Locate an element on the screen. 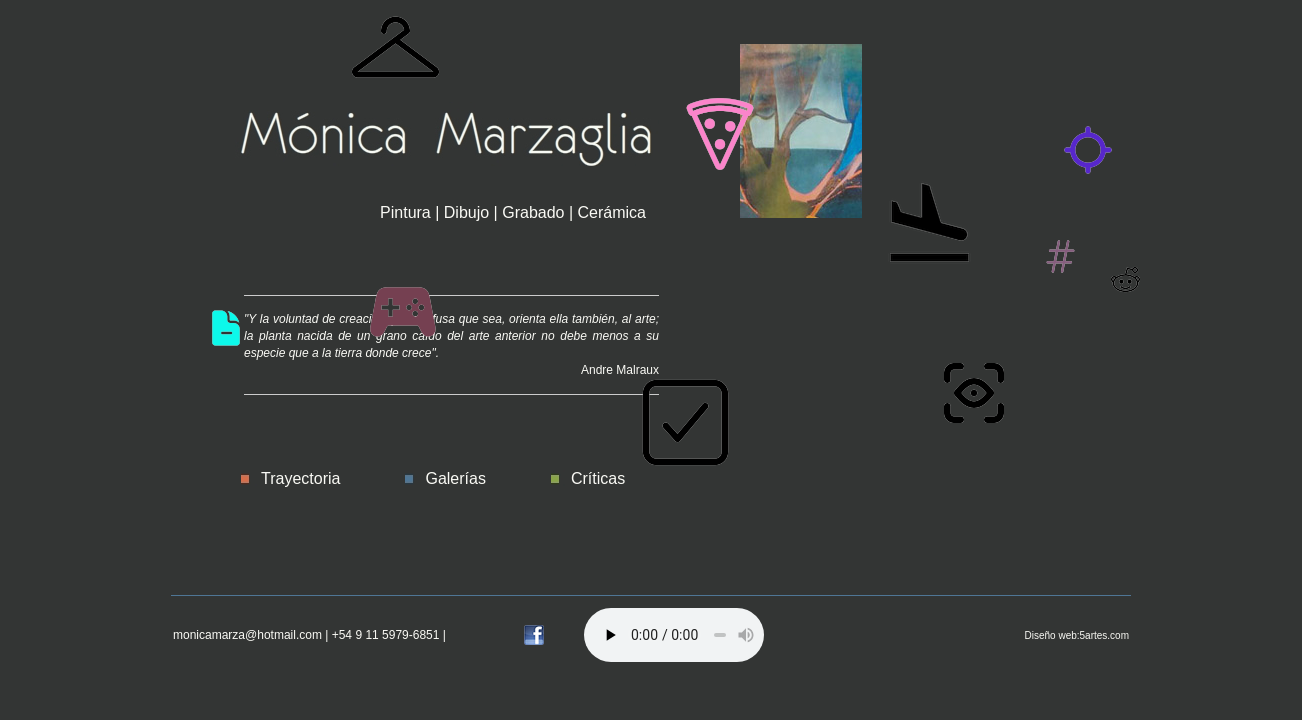 The image size is (1302, 720). indicates an arriving flight is located at coordinates (929, 224).